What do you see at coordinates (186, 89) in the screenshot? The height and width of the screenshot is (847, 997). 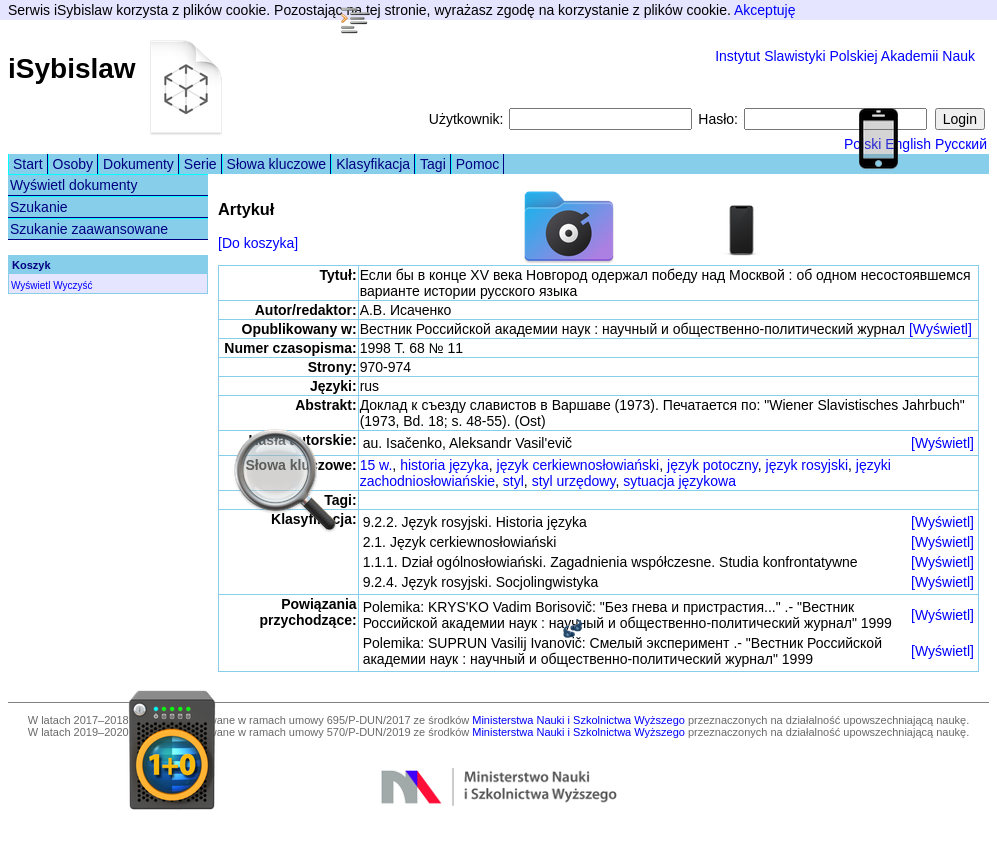 I see `open an augmented reality file` at bounding box center [186, 89].